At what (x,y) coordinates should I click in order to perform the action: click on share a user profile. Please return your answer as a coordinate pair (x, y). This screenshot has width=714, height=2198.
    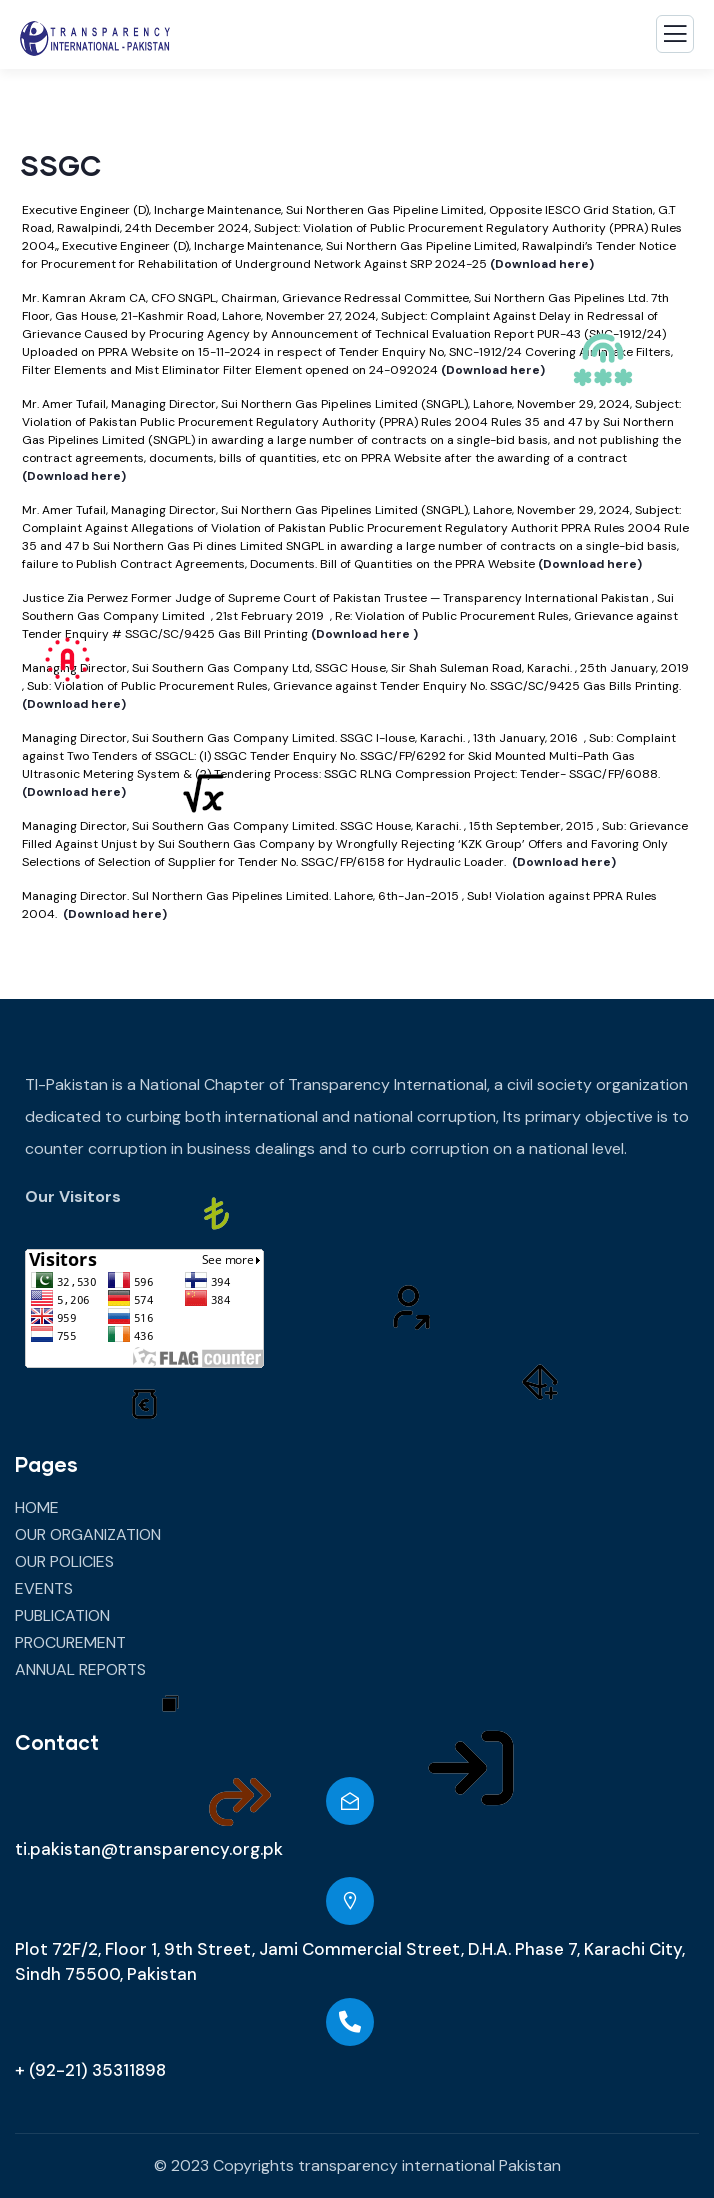
    Looking at the image, I should click on (408, 1306).